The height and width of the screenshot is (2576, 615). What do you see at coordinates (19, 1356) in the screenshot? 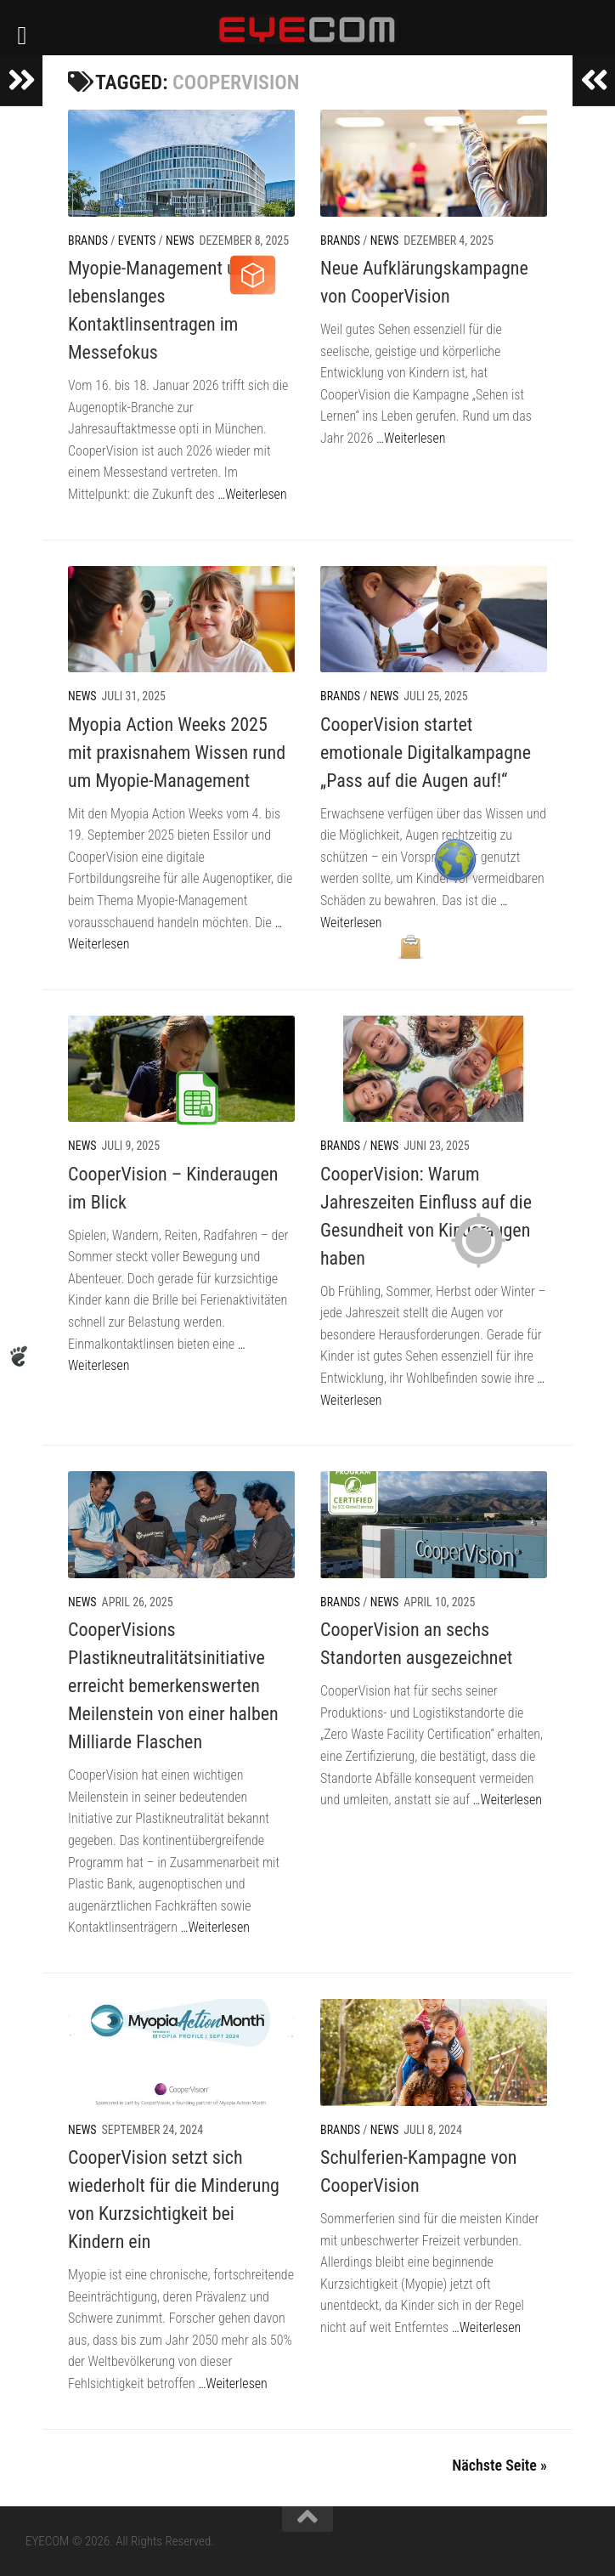
I see `access the GNOME desktop home or start menu` at bounding box center [19, 1356].